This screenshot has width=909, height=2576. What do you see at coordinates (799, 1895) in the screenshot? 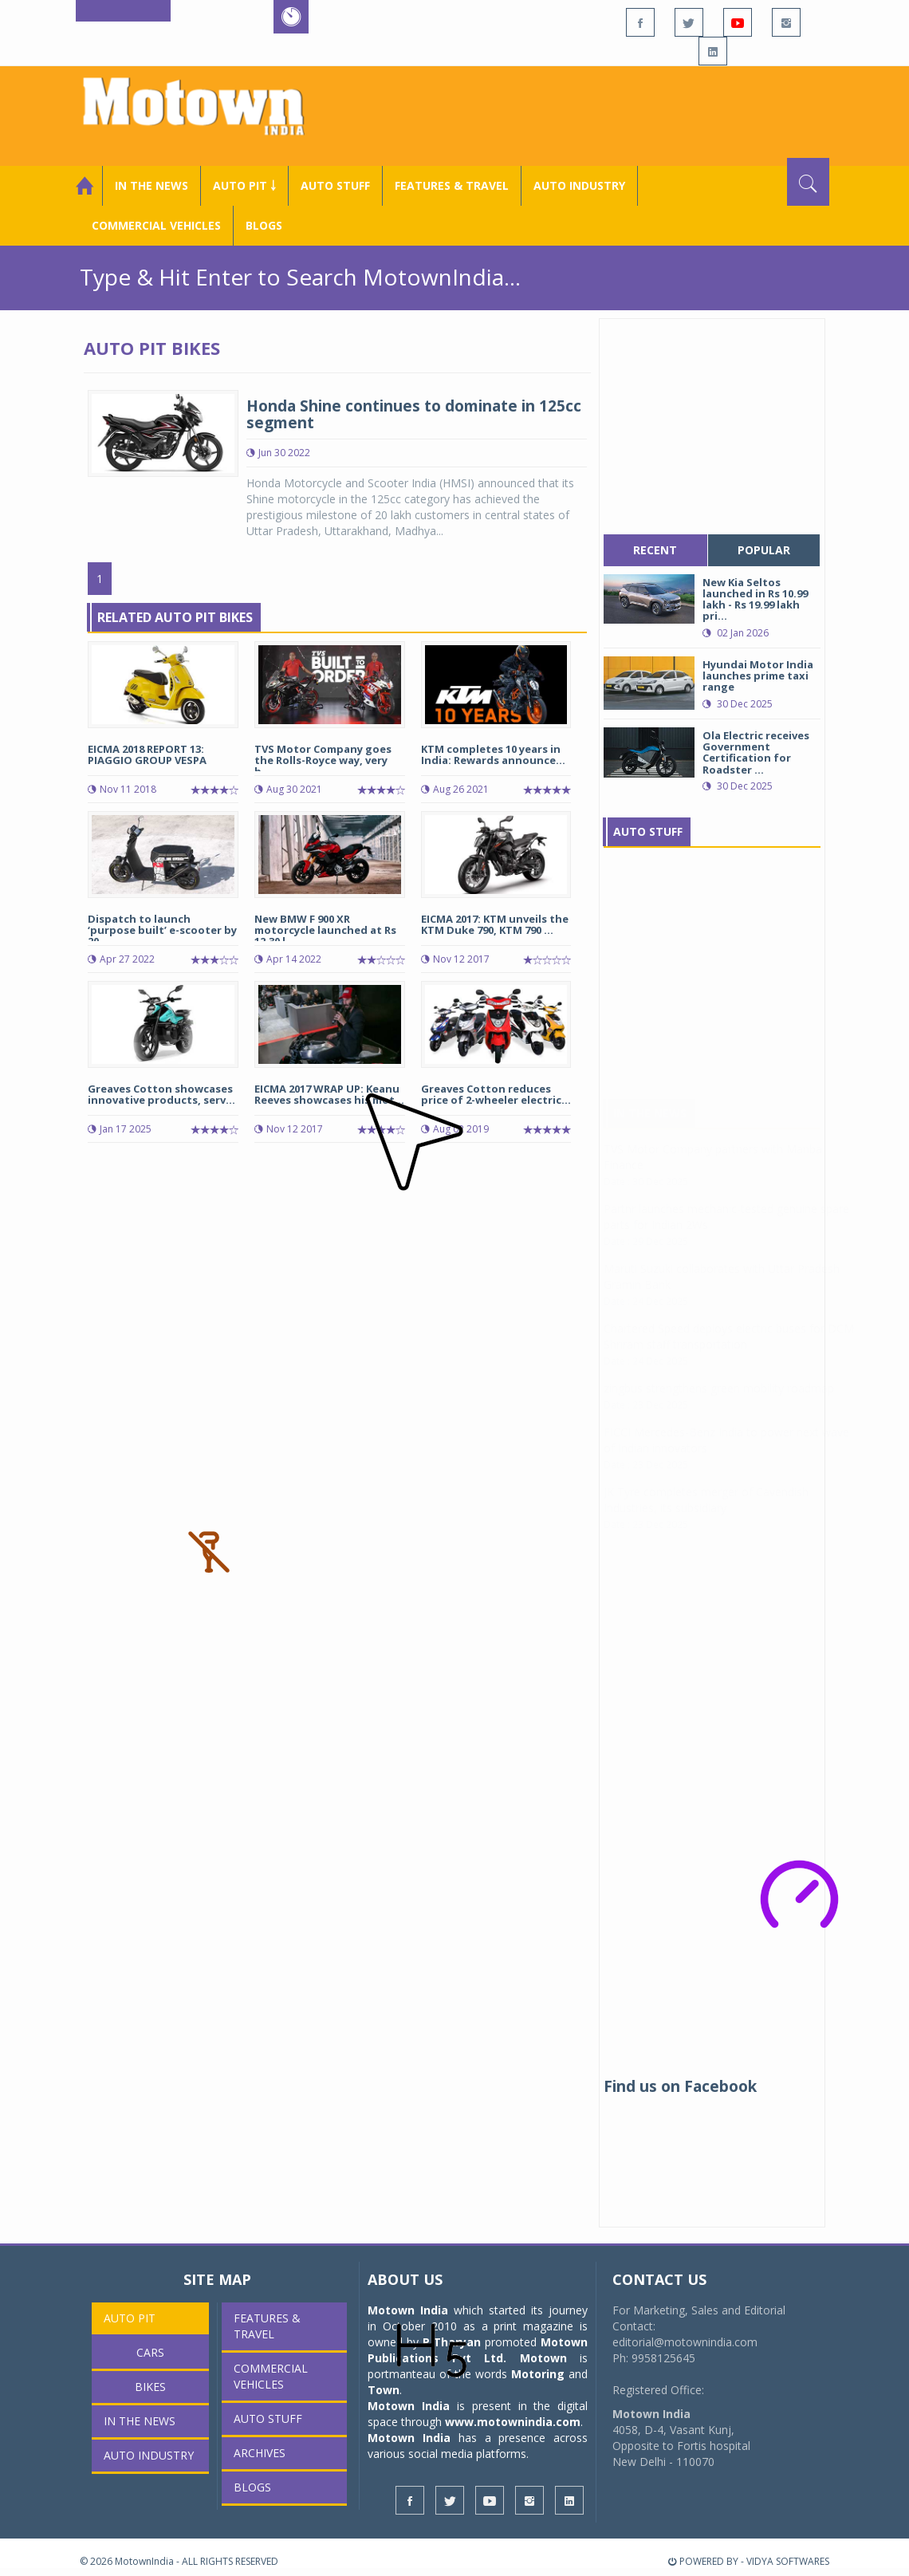
I see `test internet connection speed` at bounding box center [799, 1895].